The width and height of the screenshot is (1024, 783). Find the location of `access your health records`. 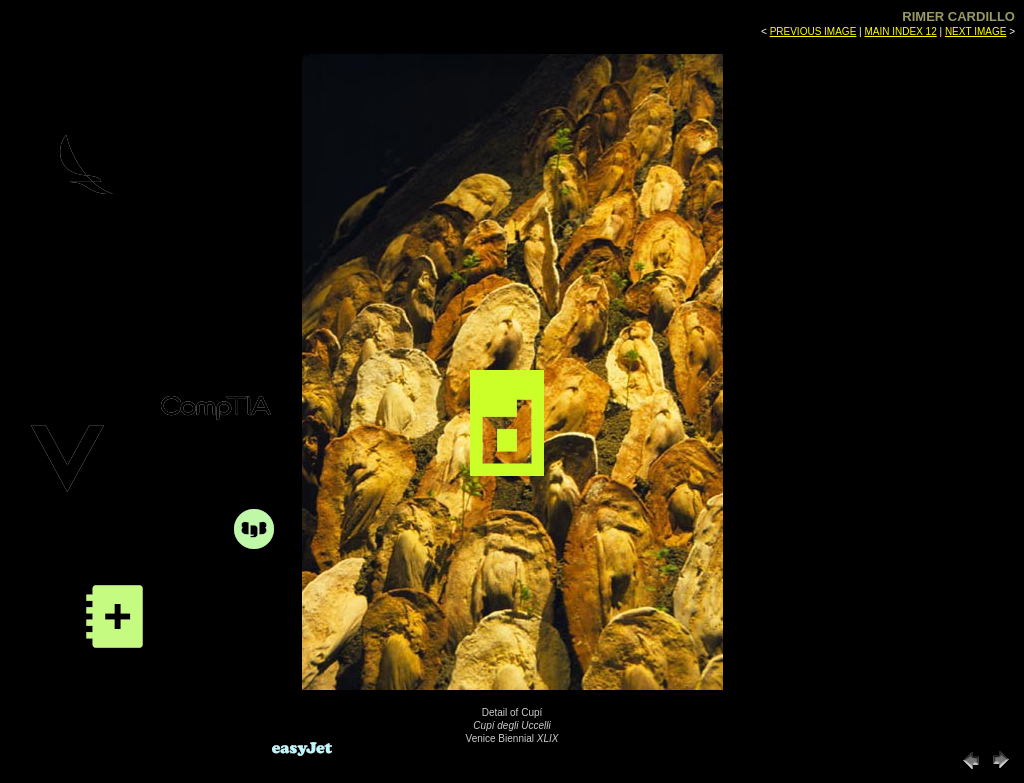

access your health records is located at coordinates (114, 616).